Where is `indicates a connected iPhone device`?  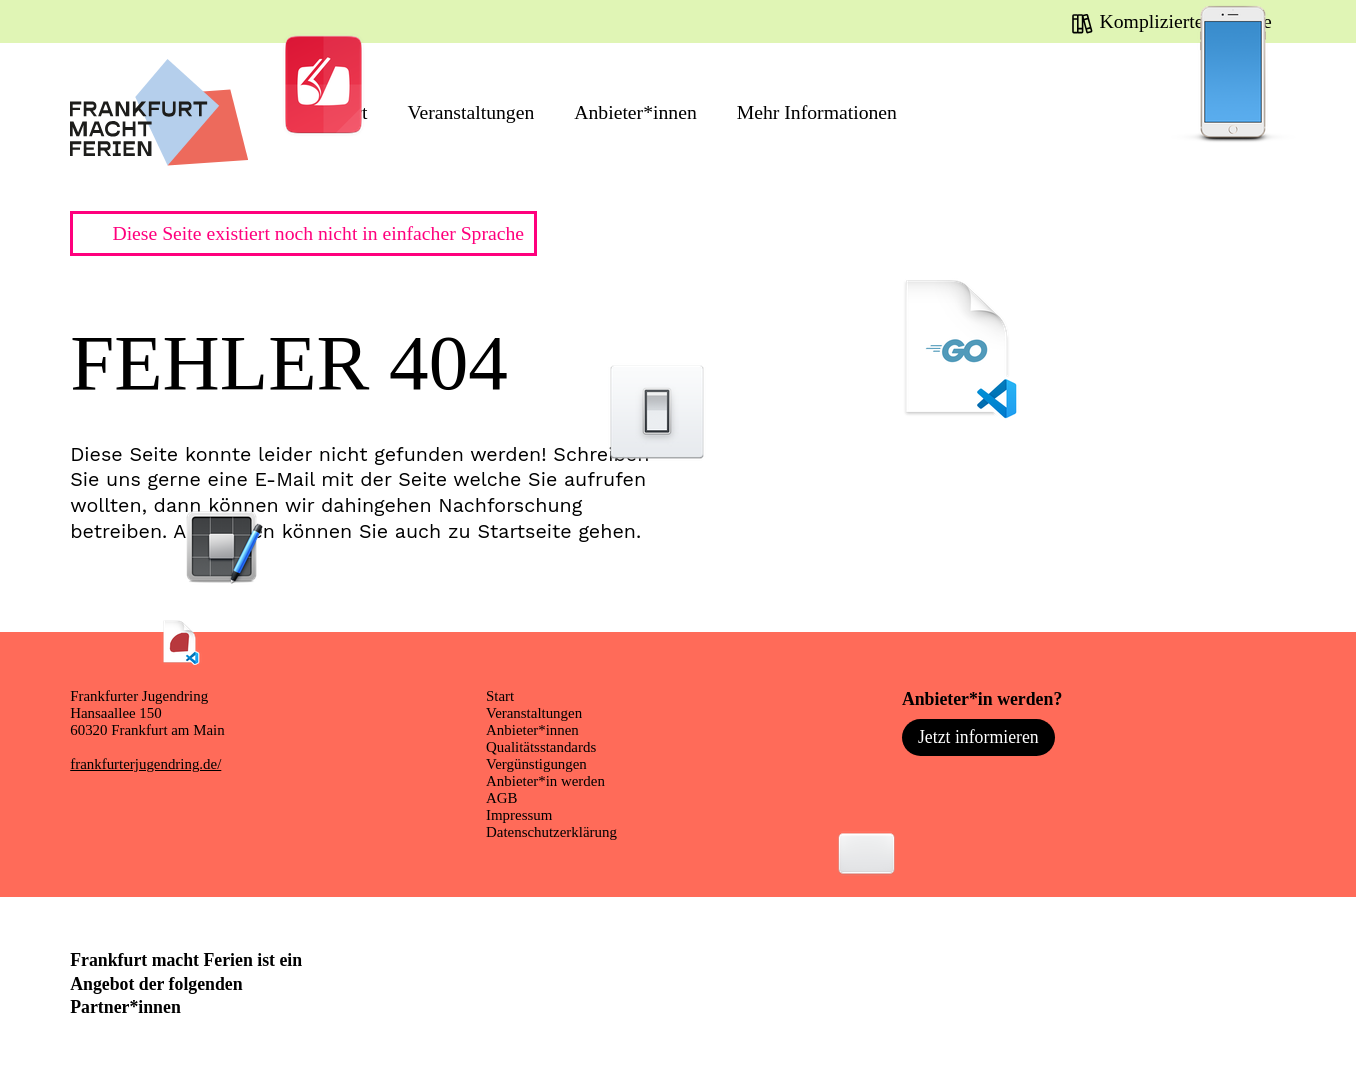 indicates a connected iPhone device is located at coordinates (1233, 74).